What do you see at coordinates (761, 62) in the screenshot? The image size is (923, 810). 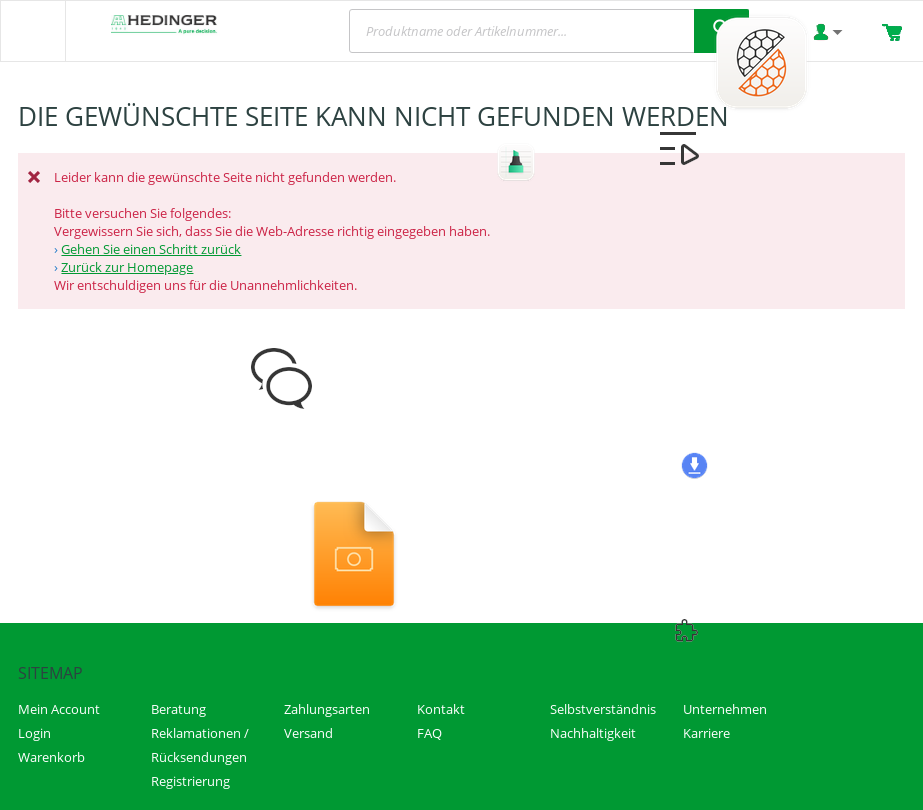 I see `open Prusa GCode Viewer app` at bounding box center [761, 62].